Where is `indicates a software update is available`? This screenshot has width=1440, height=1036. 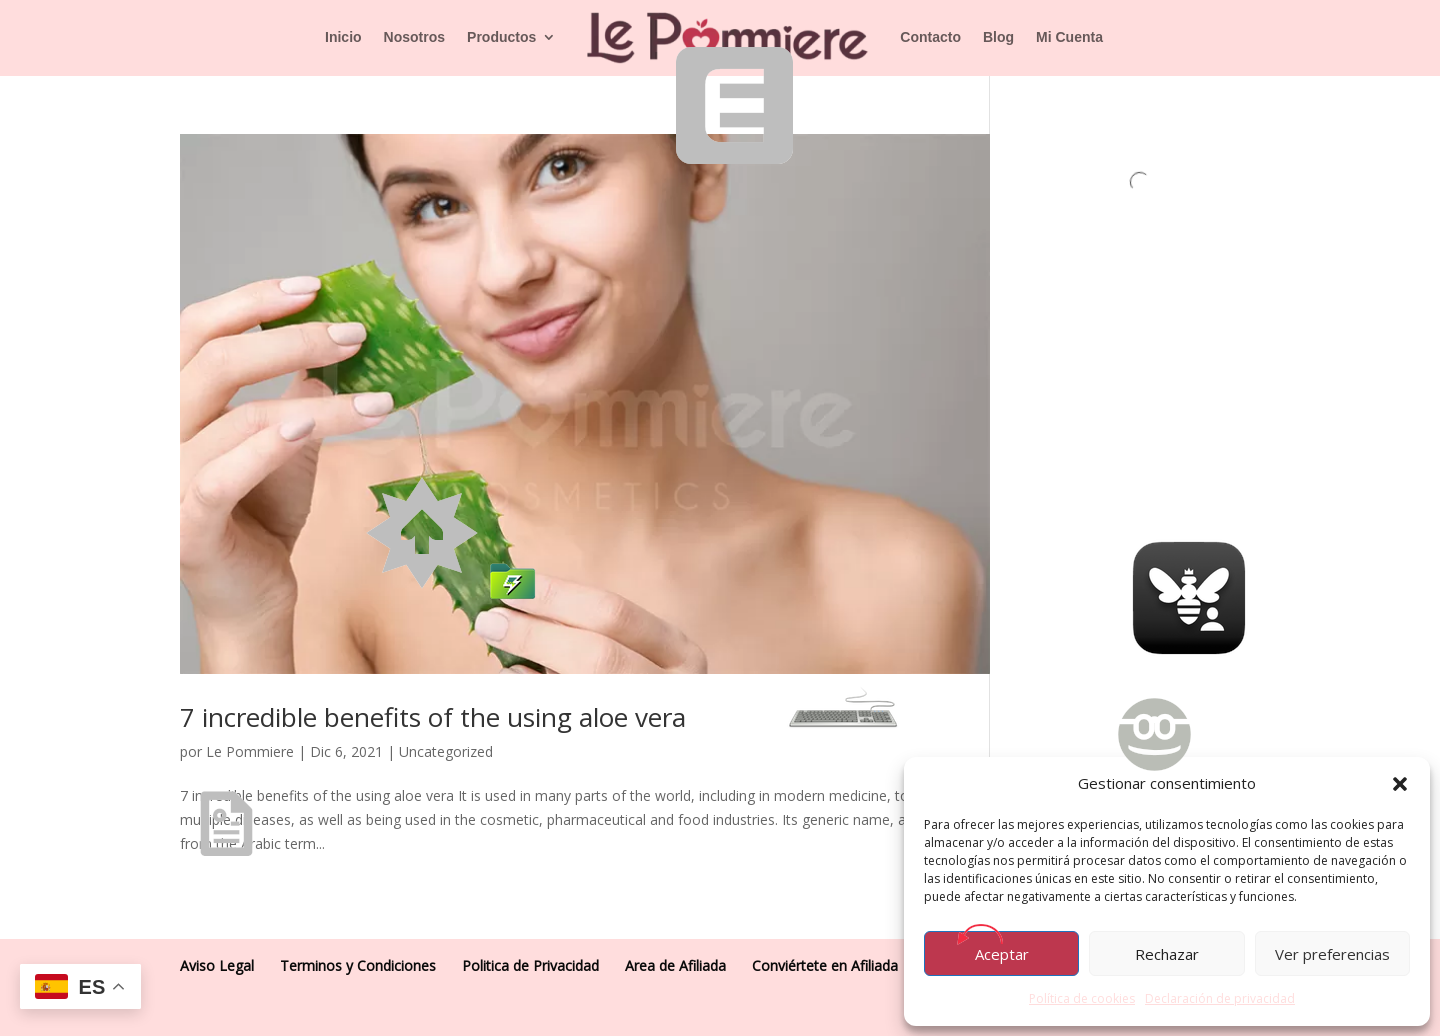
indicates a software update is available is located at coordinates (422, 533).